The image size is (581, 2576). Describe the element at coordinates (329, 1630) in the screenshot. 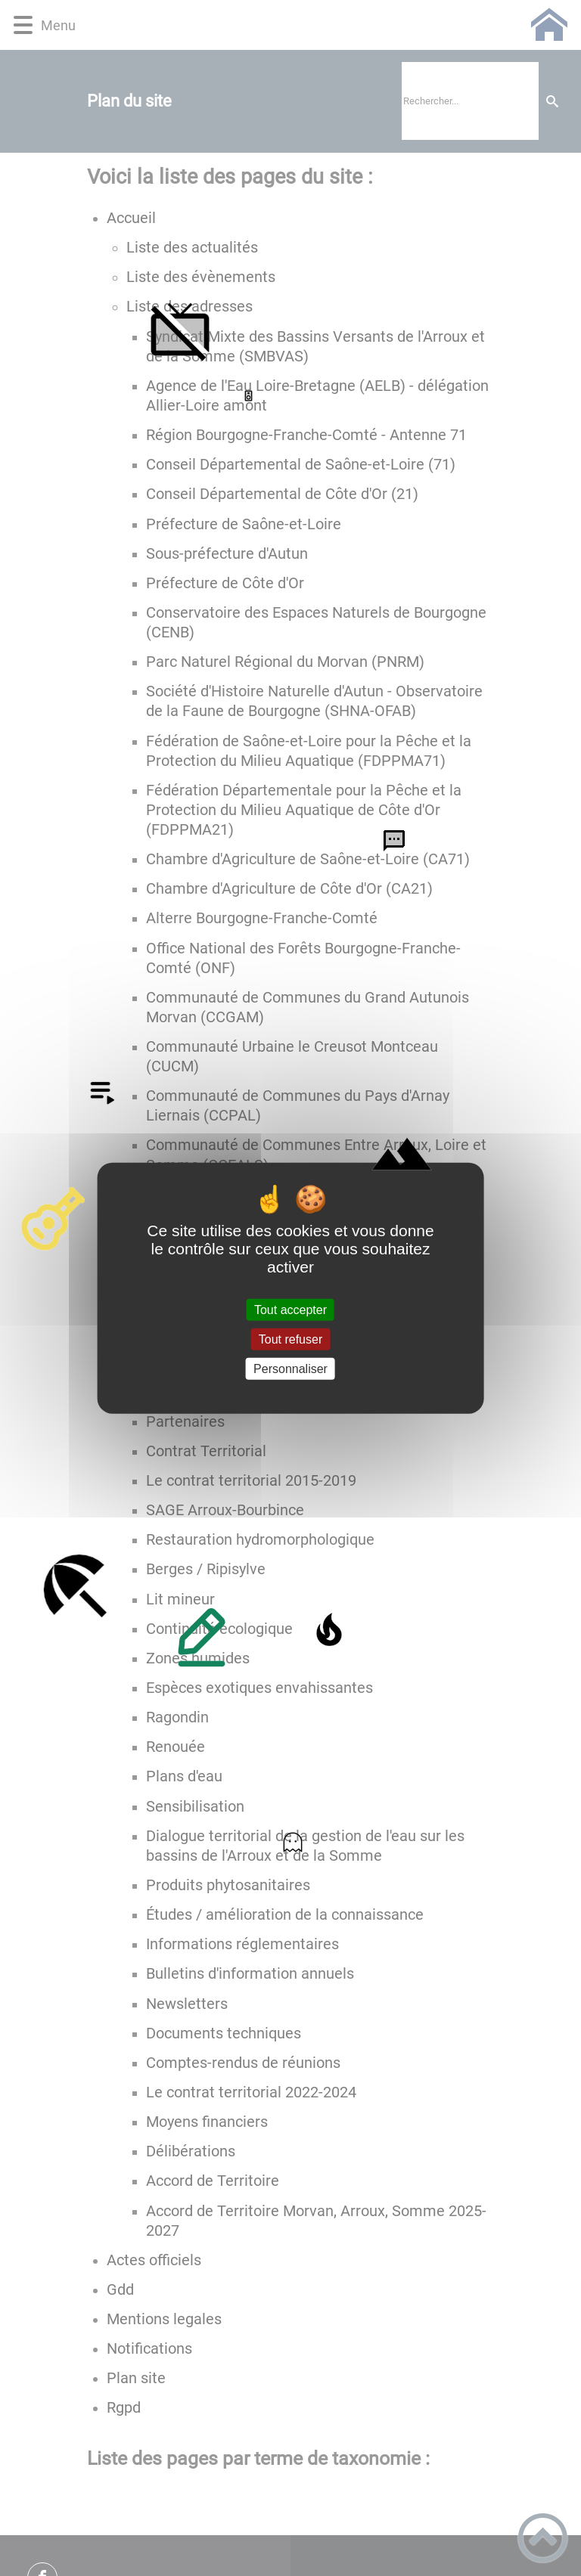

I see `locate nearby fire stations` at that location.